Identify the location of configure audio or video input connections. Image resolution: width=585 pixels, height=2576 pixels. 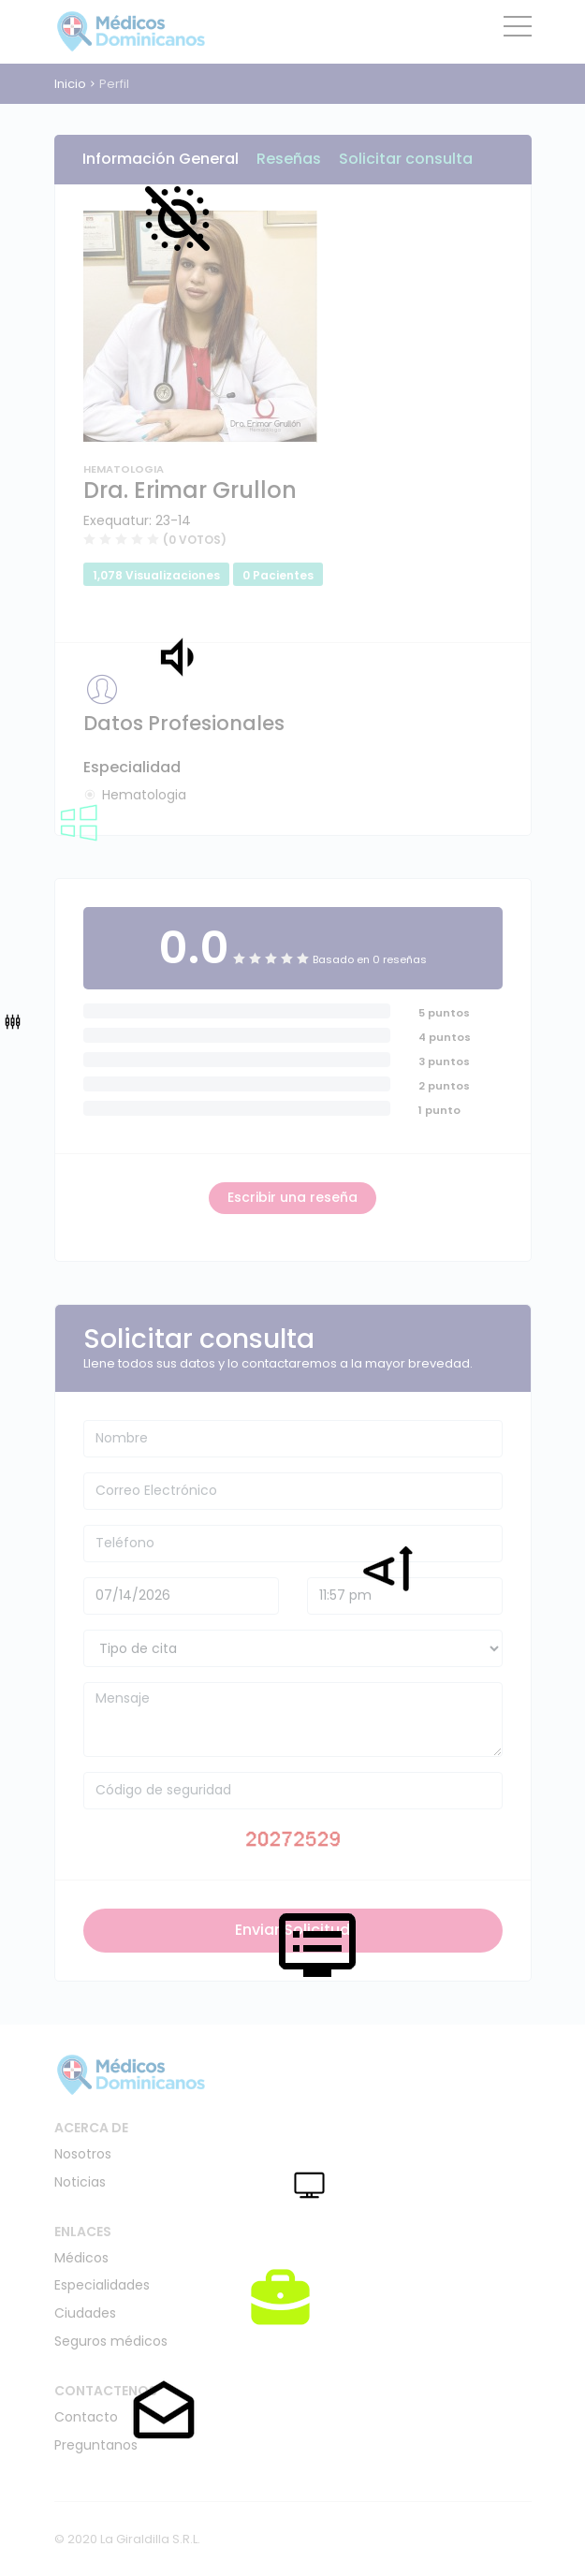
(12, 1021).